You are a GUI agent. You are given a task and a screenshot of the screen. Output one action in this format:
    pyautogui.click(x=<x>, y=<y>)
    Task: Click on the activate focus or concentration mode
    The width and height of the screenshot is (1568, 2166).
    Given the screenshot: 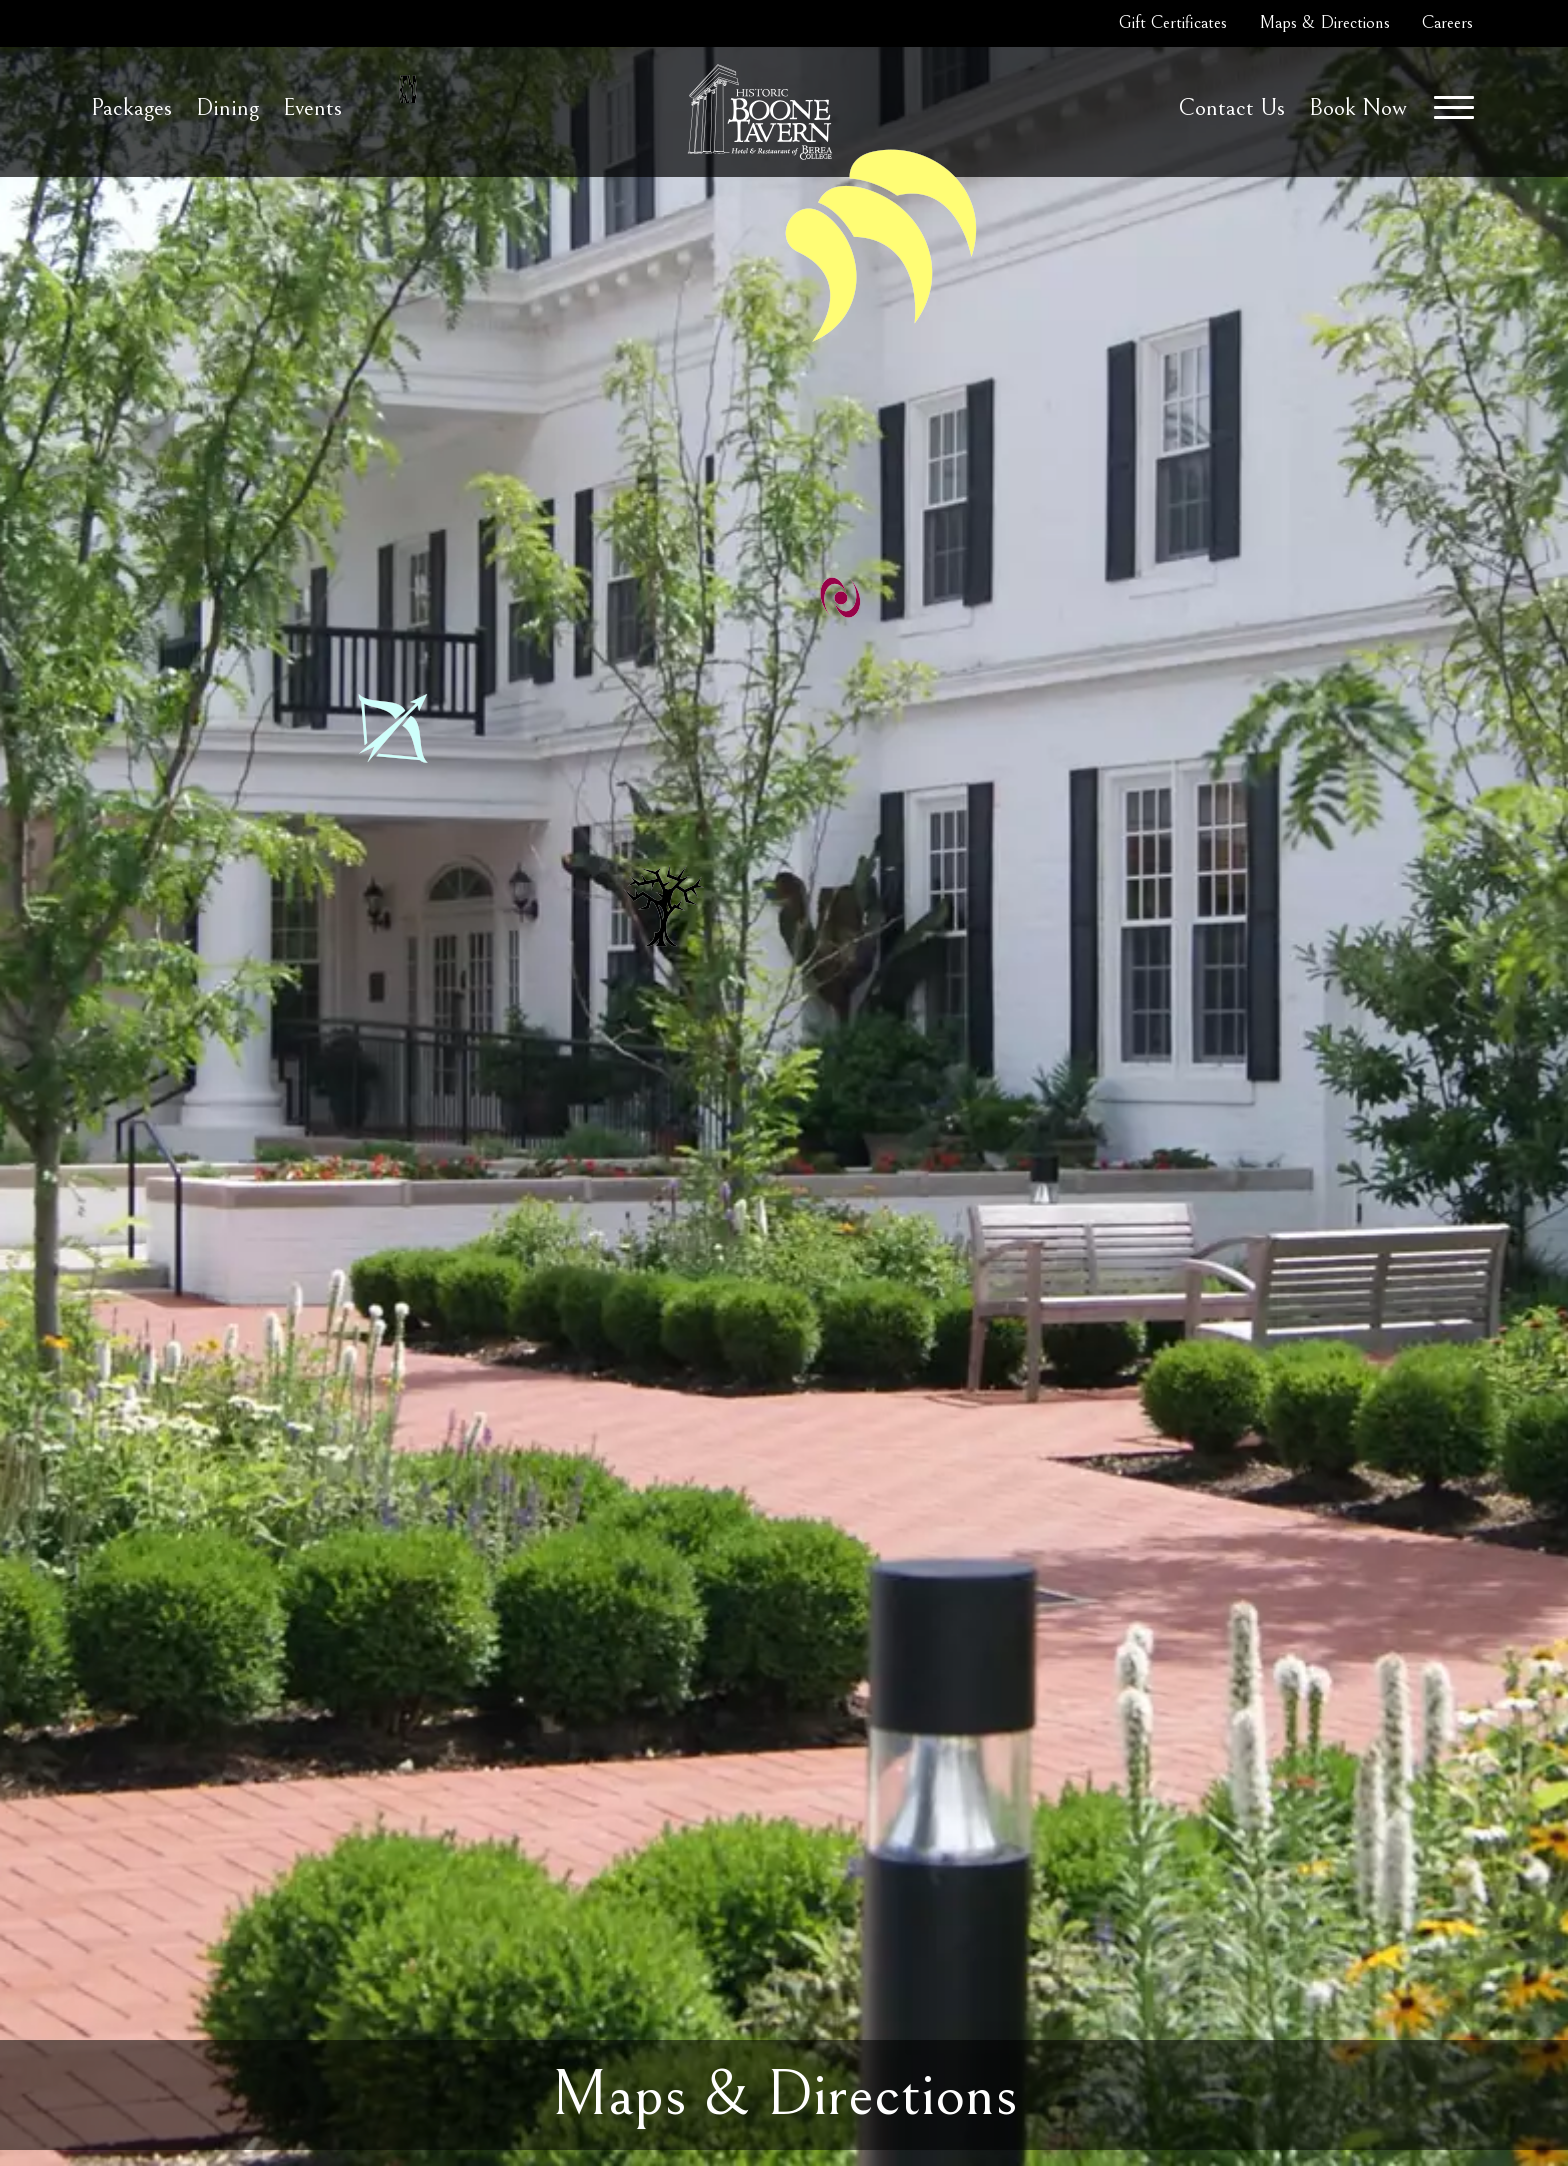 What is the action you would take?
    pyautogui.click(x=840, y=598)
    